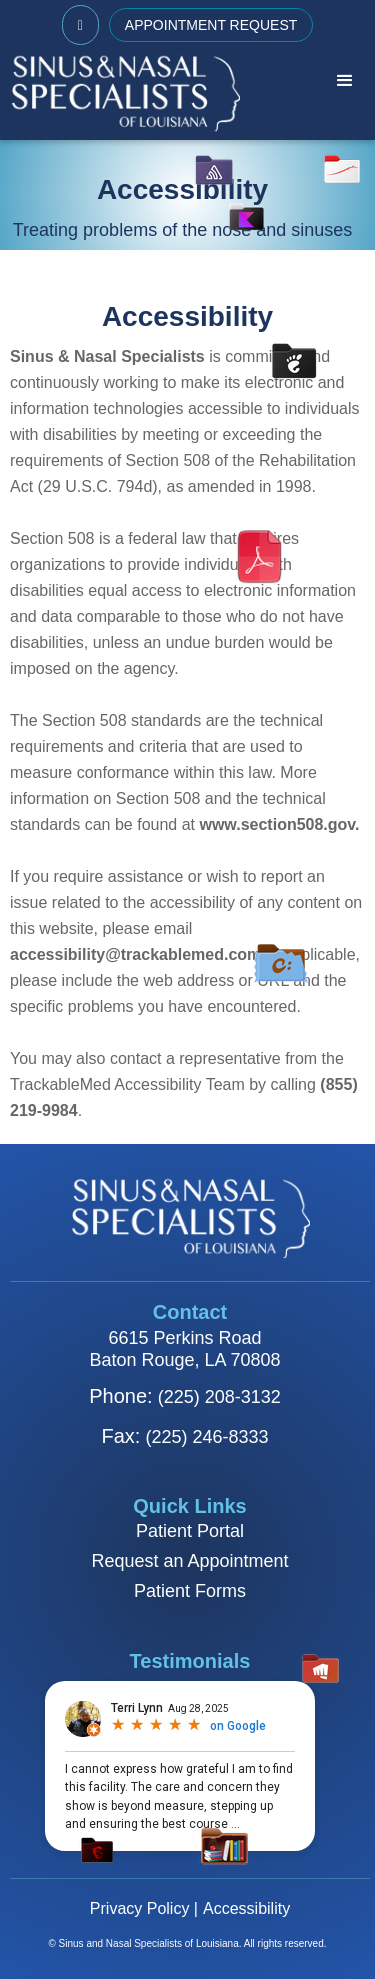 The height and width of the screenshot is (1979, 375). I want to click on folder containing sentry error monitoring projects, so click(214, 171).